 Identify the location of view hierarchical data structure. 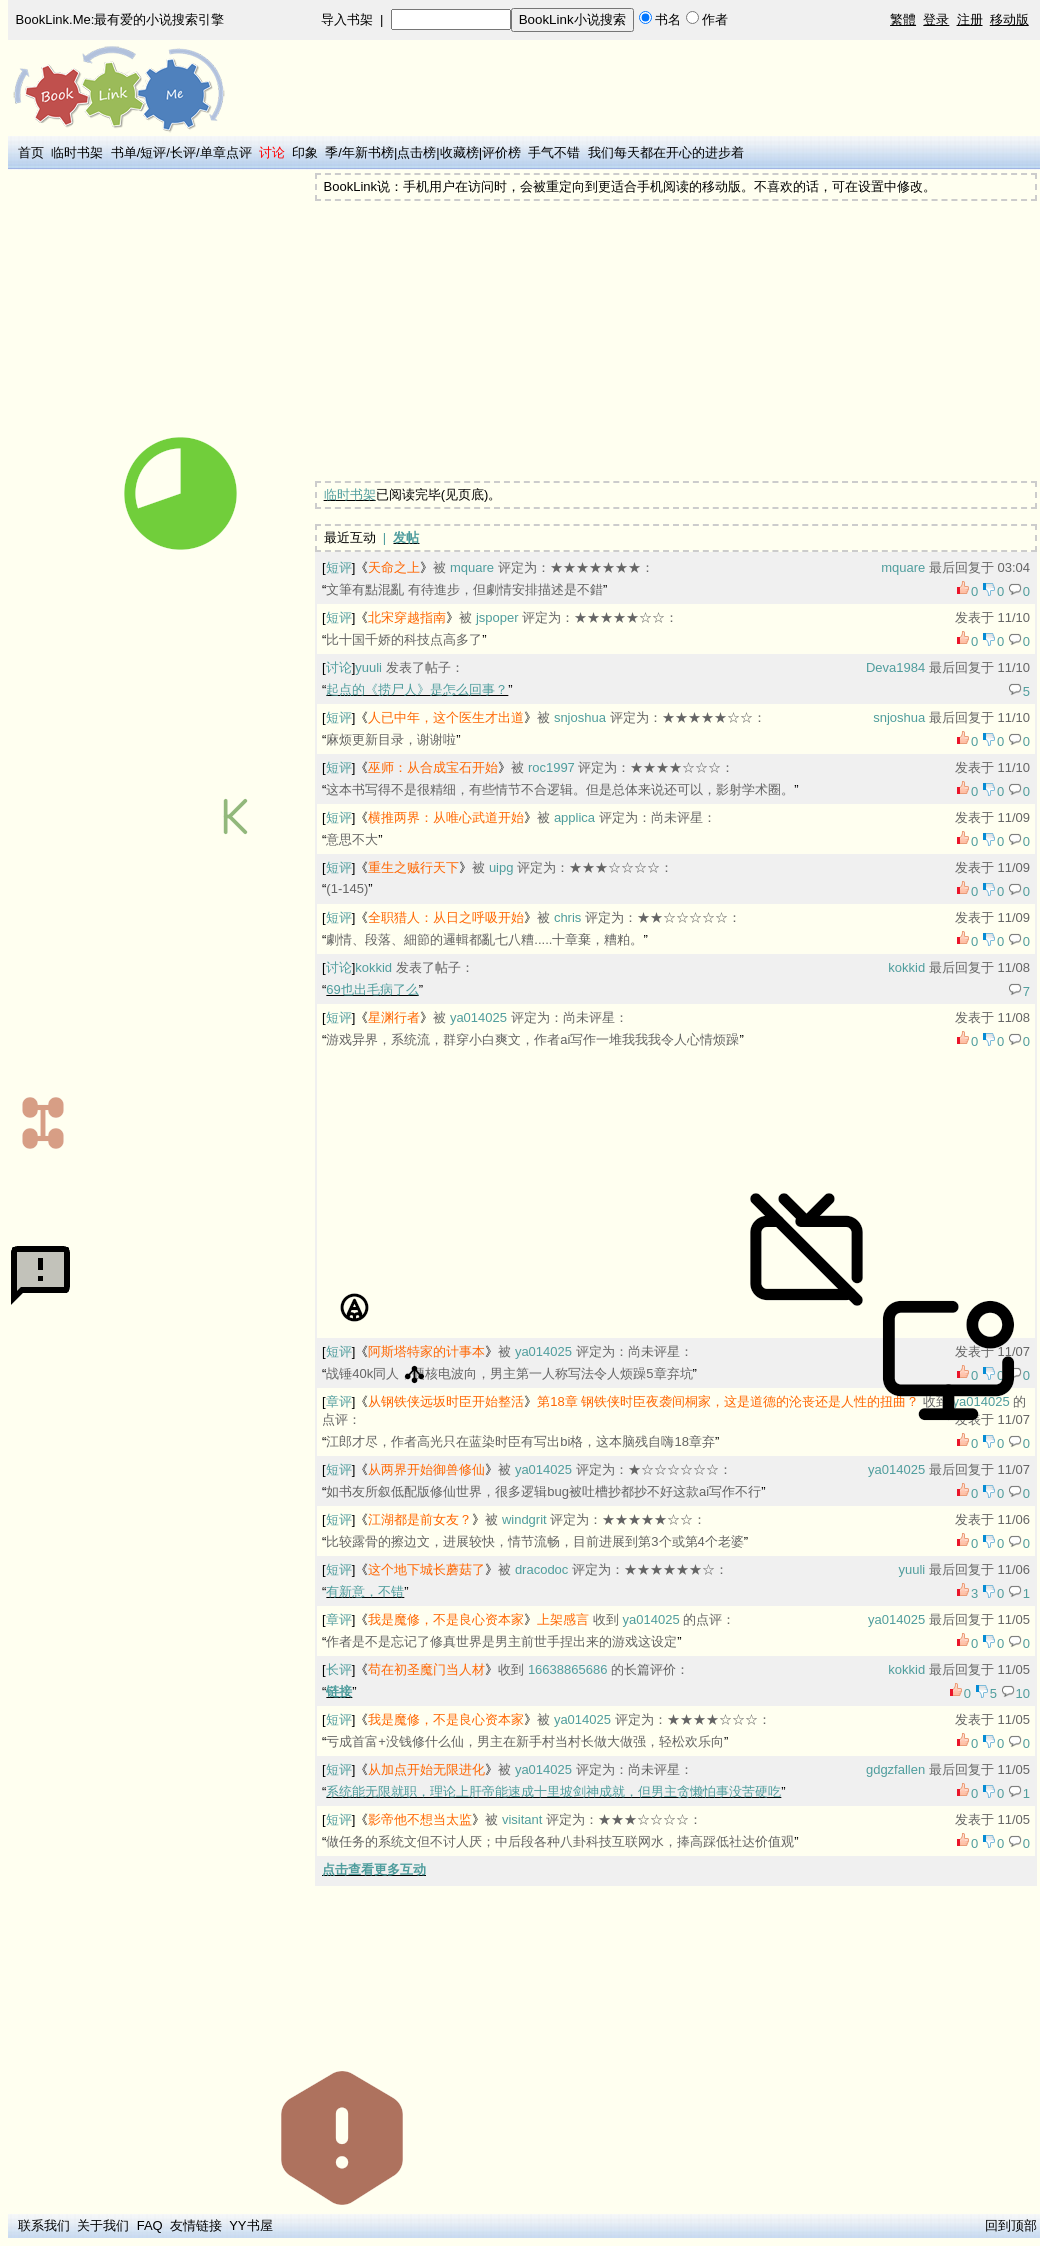
(414, 1374).